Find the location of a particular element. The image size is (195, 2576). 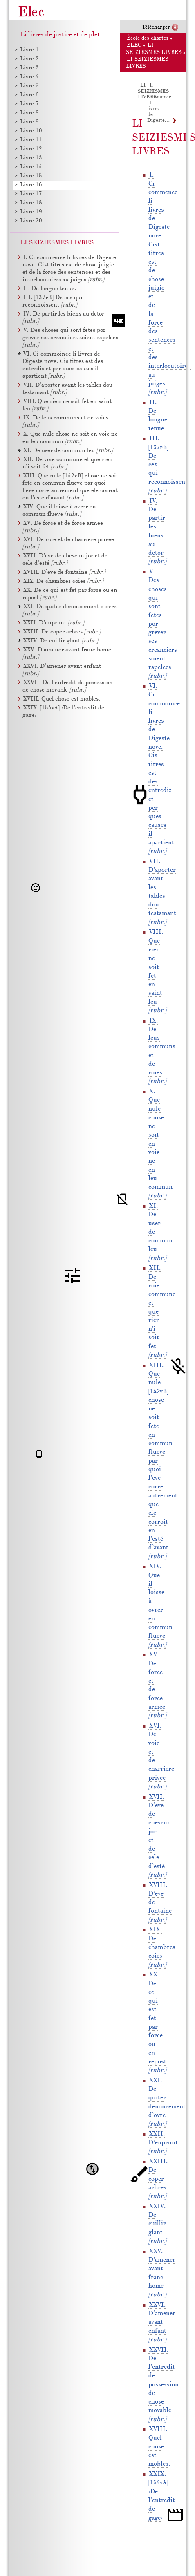

mute your microphone is located at coordinates (178, 1366).